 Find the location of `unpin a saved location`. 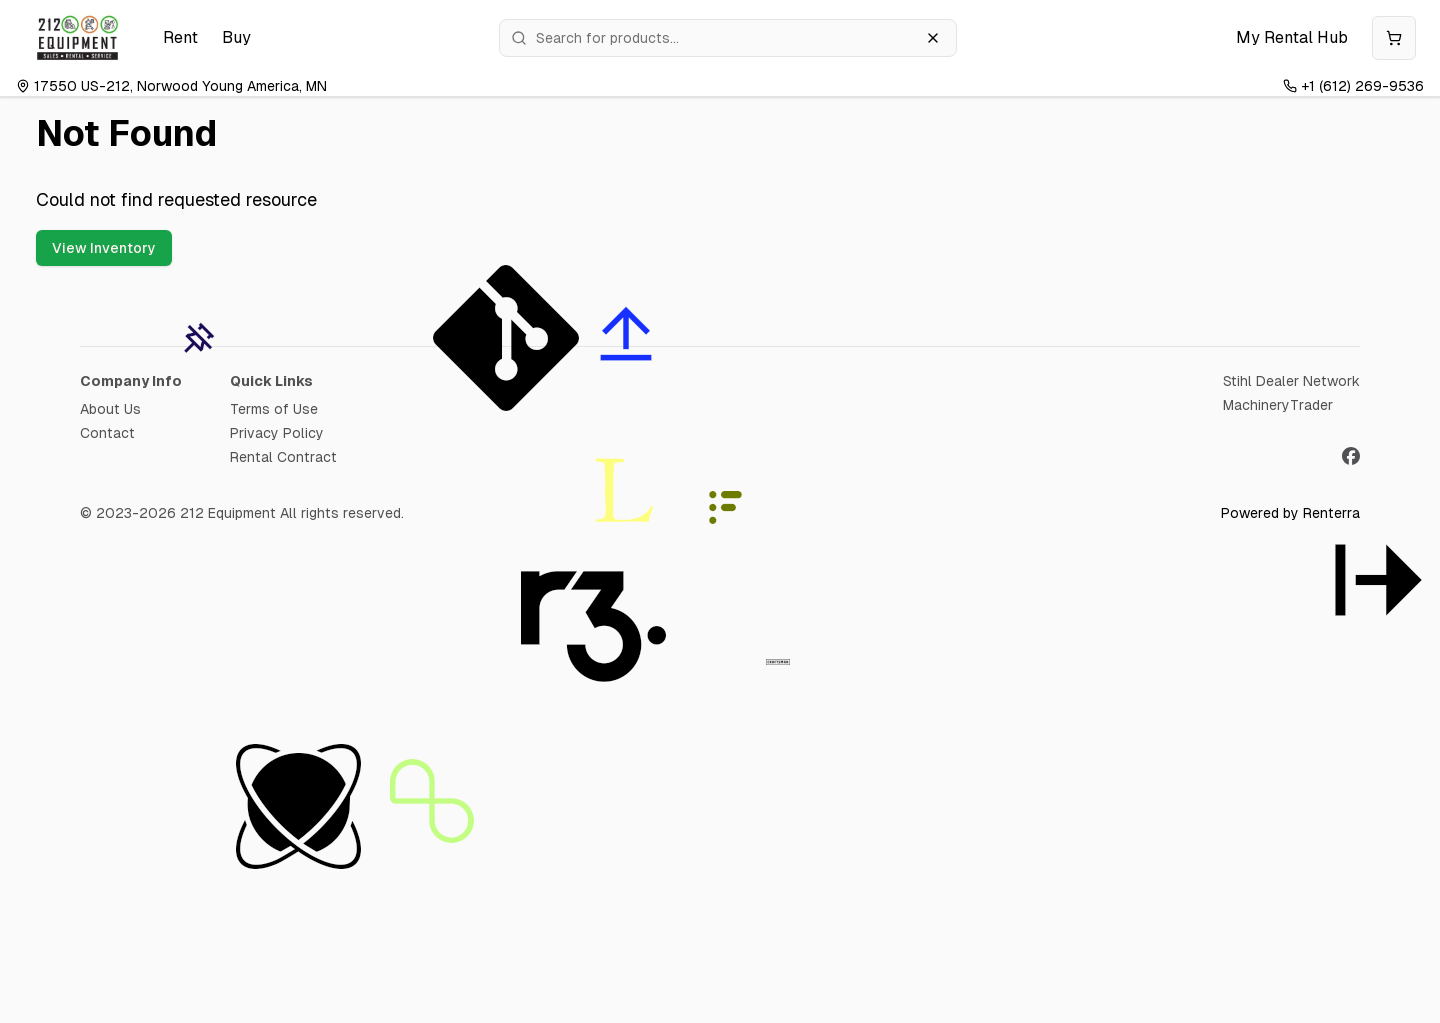

unpin a saved location is located at coordinates (198, 339).